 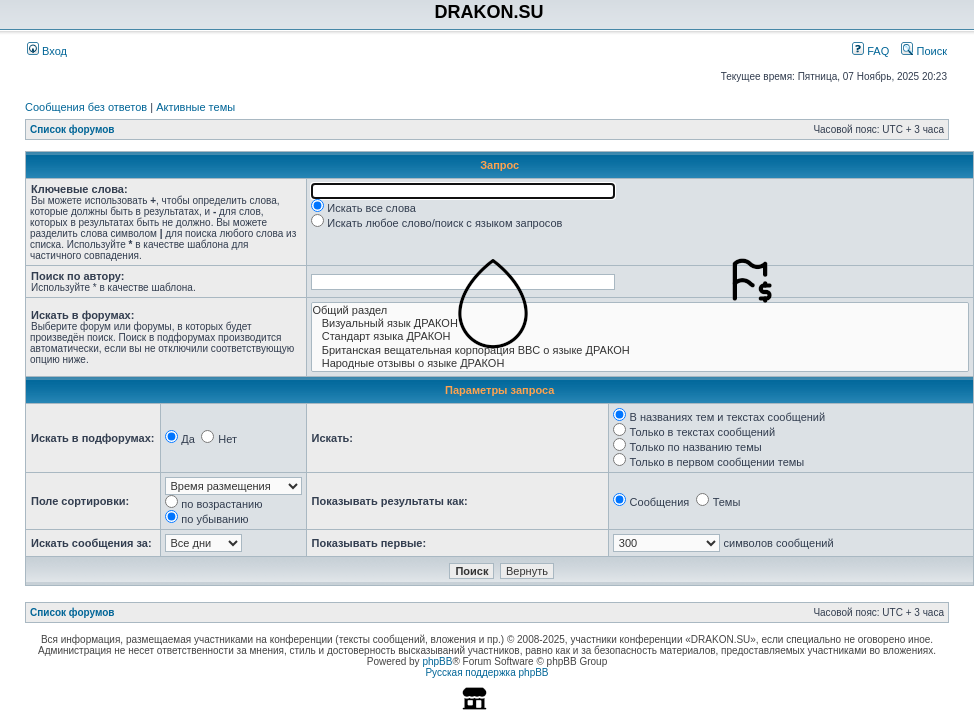 What do you see at coordinates (750, 279) in the screenshot?
I see `flag a financial transaction or payment` at bounding box center [750, 279].